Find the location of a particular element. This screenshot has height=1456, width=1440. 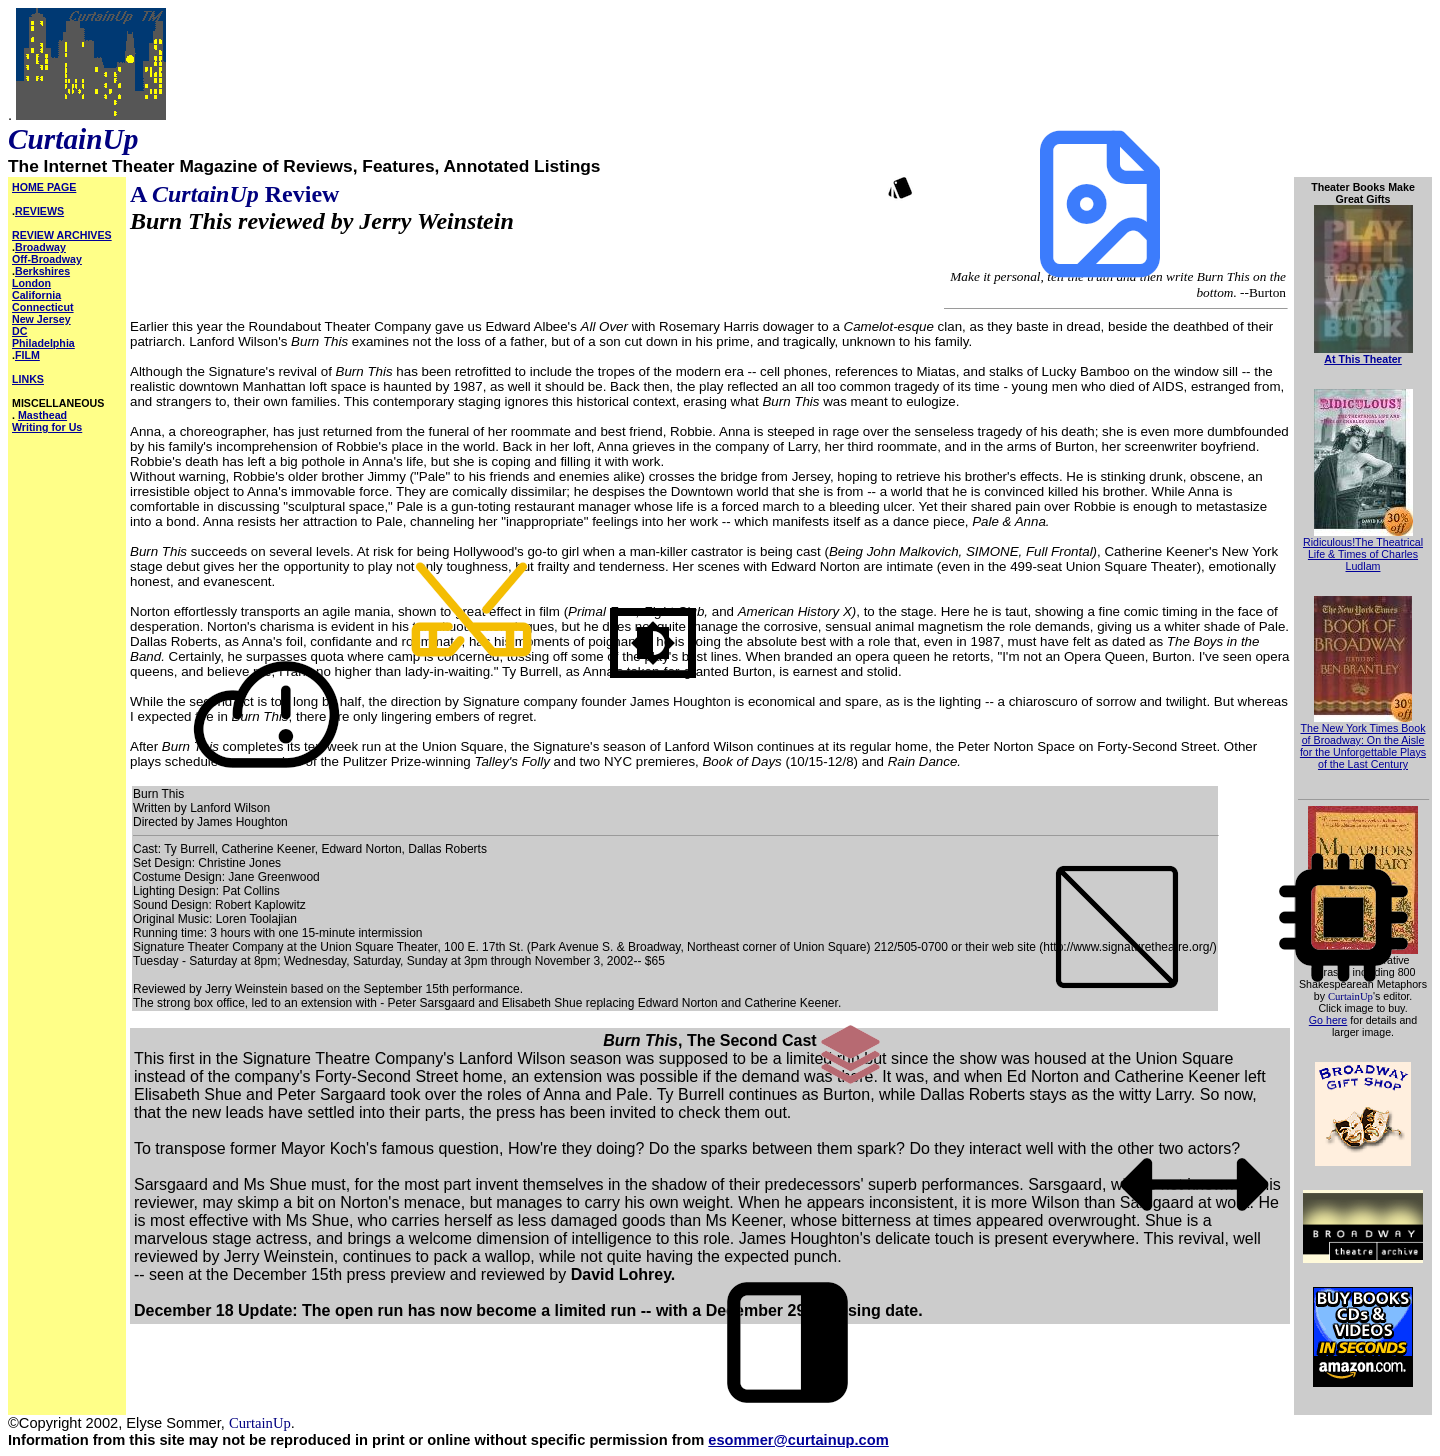

cloud storage warning or sync issue is located at coordinates (266, 714).